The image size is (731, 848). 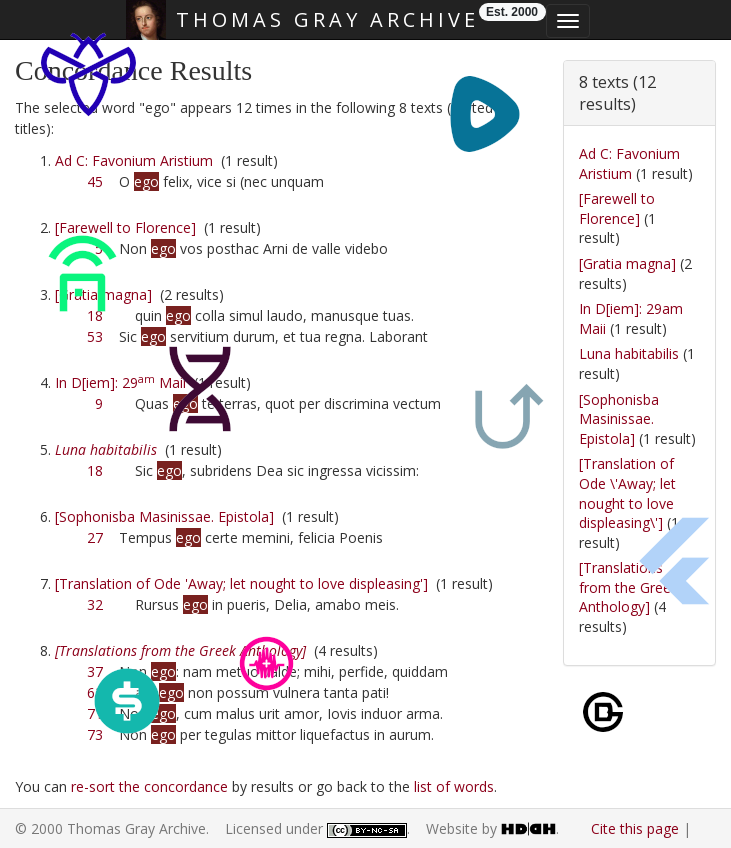 What do you see at coordinates (266, 663) in the screenshot?
I see `creative commons sampling plus license indicator` at bounding box center [266, 663].